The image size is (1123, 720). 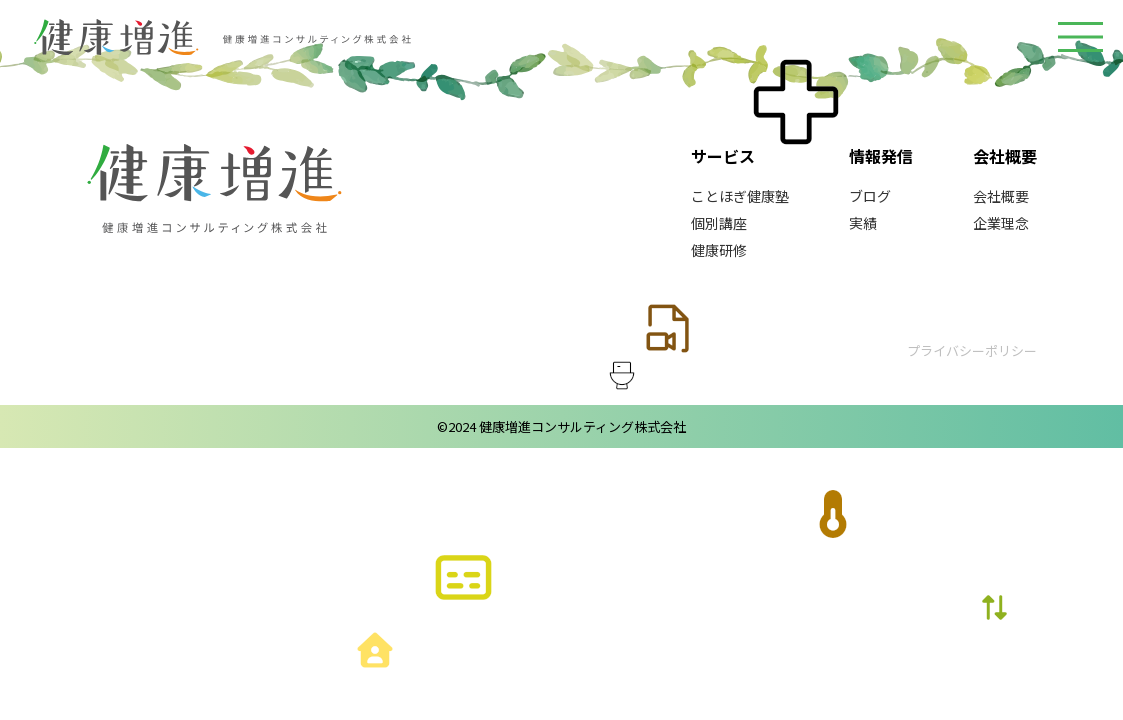 What do you see at coordinates (994, 607) in the screenshot?
I see `adjust vertical size or height` at bounding box center [994, 607].